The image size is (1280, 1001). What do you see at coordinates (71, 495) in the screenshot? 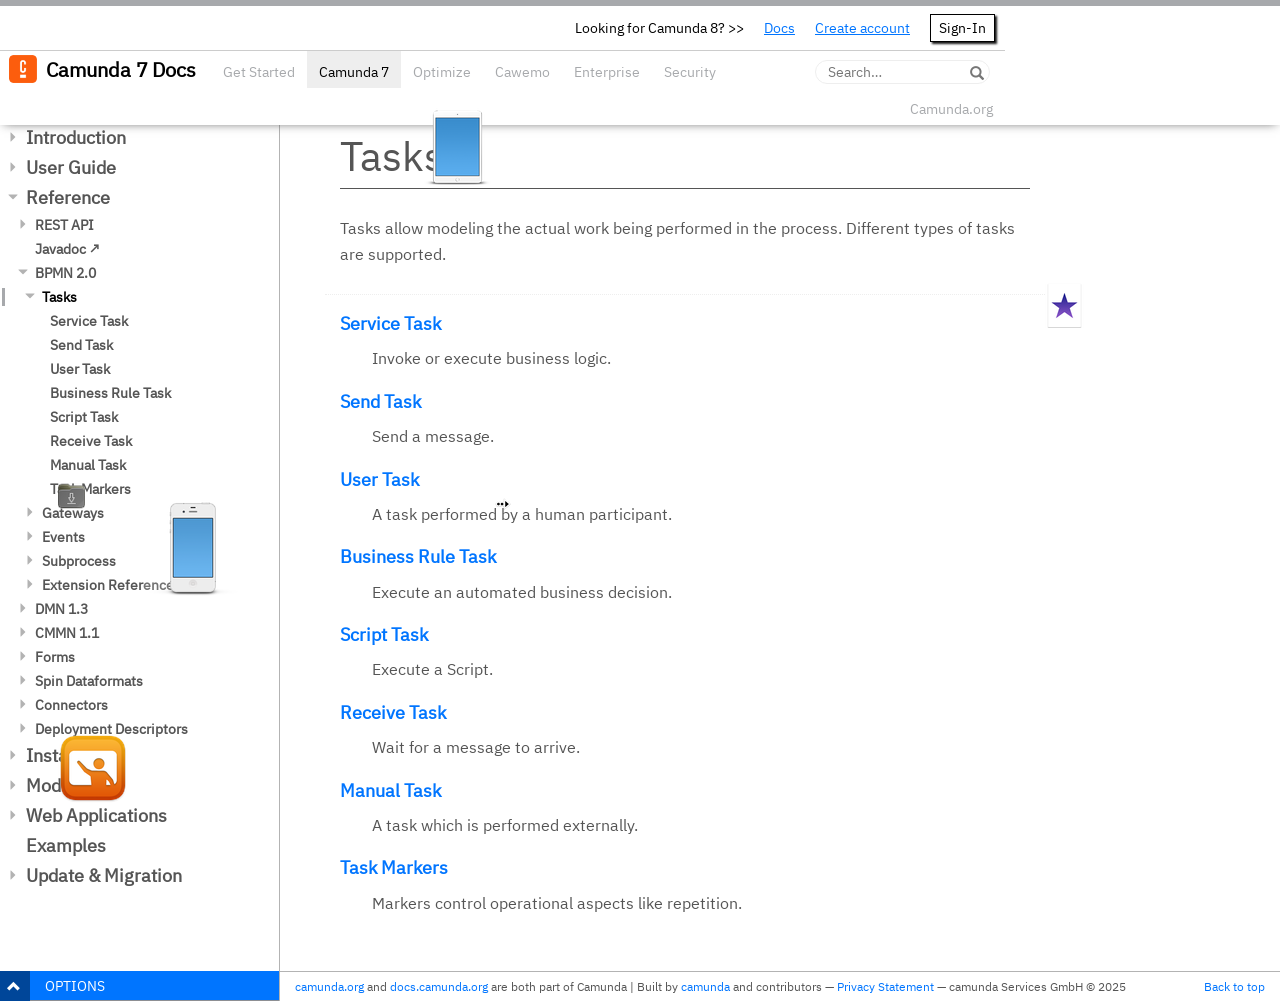
I see `open downloads folder` at bounding box center [71, 495].